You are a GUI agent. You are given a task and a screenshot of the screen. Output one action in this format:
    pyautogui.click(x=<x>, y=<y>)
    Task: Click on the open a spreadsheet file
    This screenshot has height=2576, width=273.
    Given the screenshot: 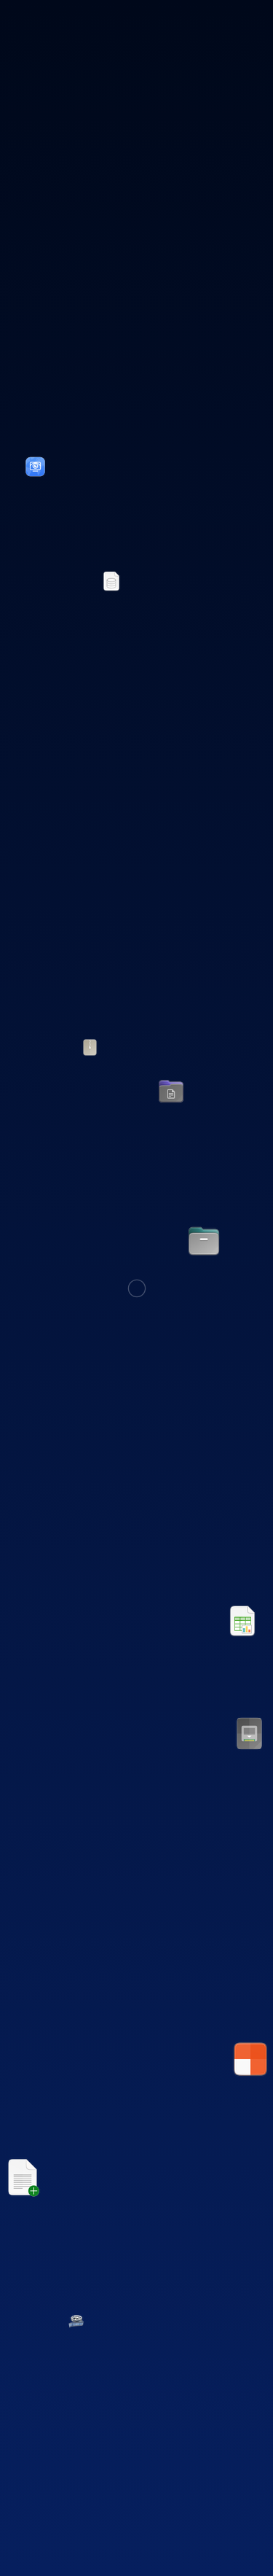 What is the action you would take?
    pyautogui.click(x=242, y=1621)
    